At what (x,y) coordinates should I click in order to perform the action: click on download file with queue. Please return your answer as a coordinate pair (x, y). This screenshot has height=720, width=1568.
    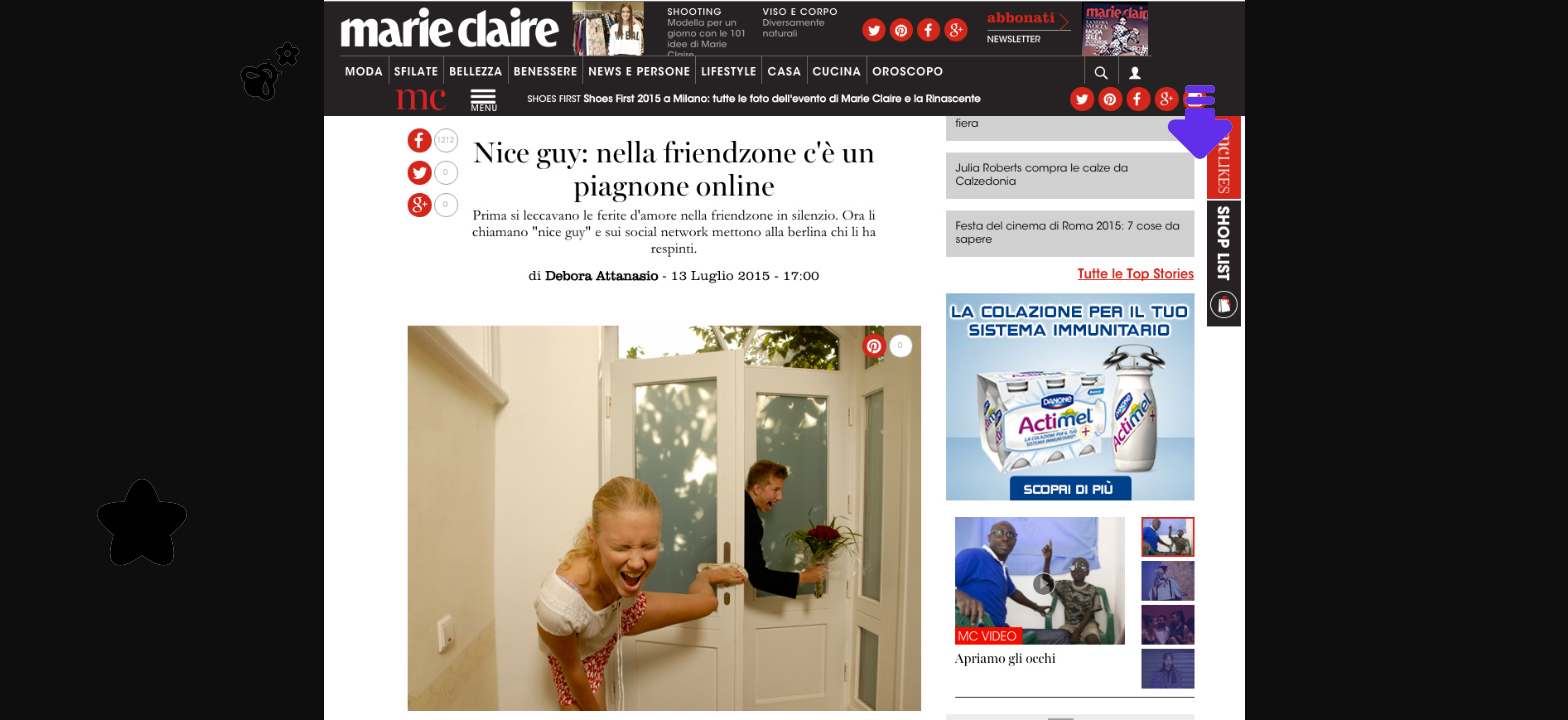
    Looking at the image, I should click on (1200, 123).